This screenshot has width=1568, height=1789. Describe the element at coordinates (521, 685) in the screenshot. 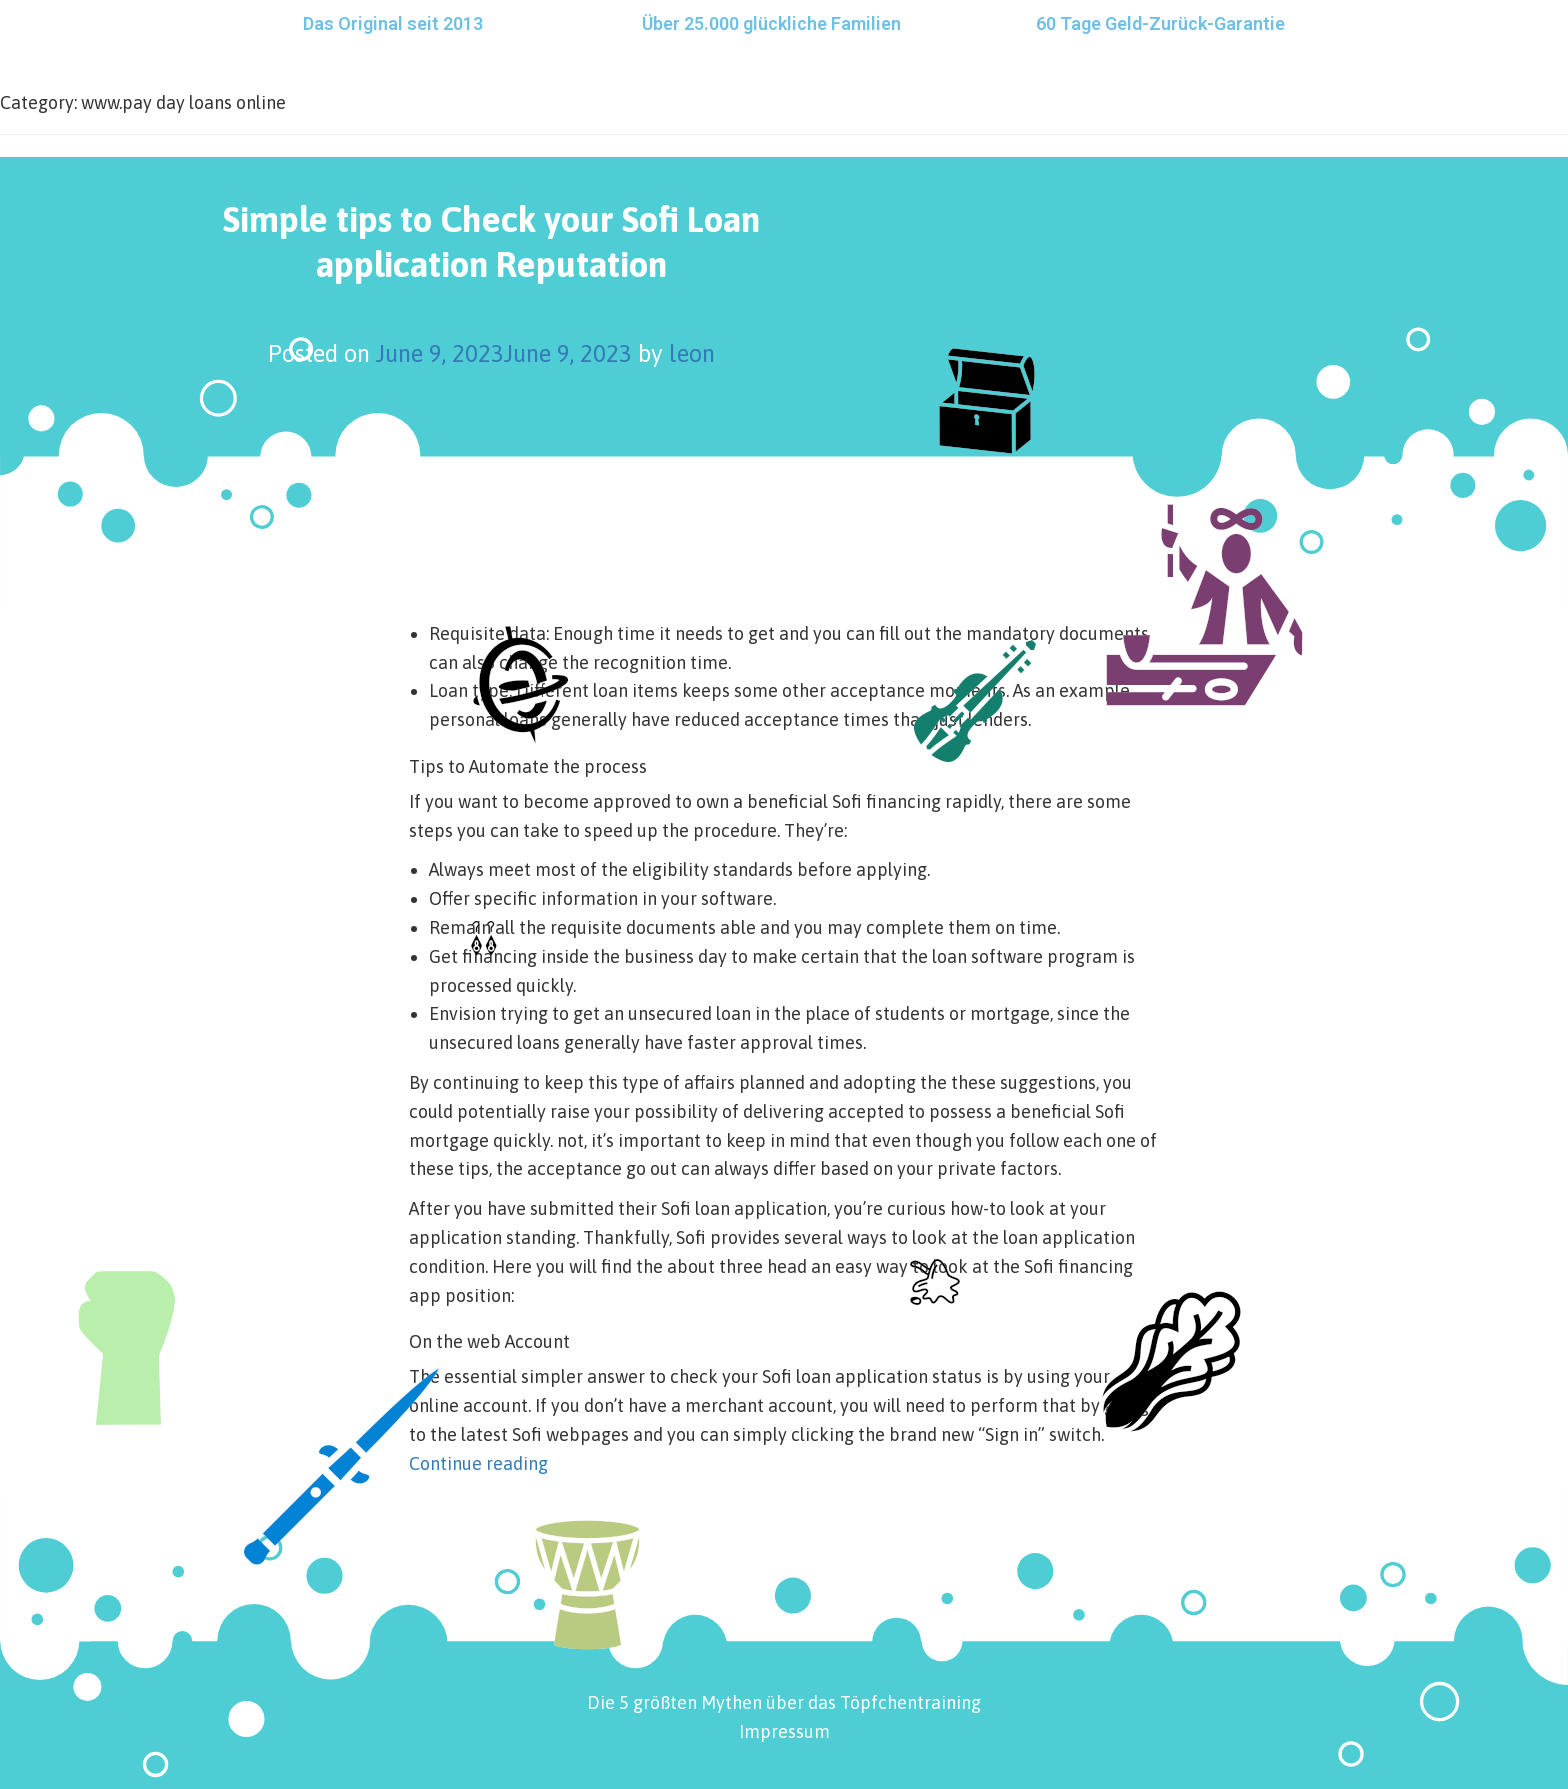

I see `access gyroscope or motion sensor settings` at that location.